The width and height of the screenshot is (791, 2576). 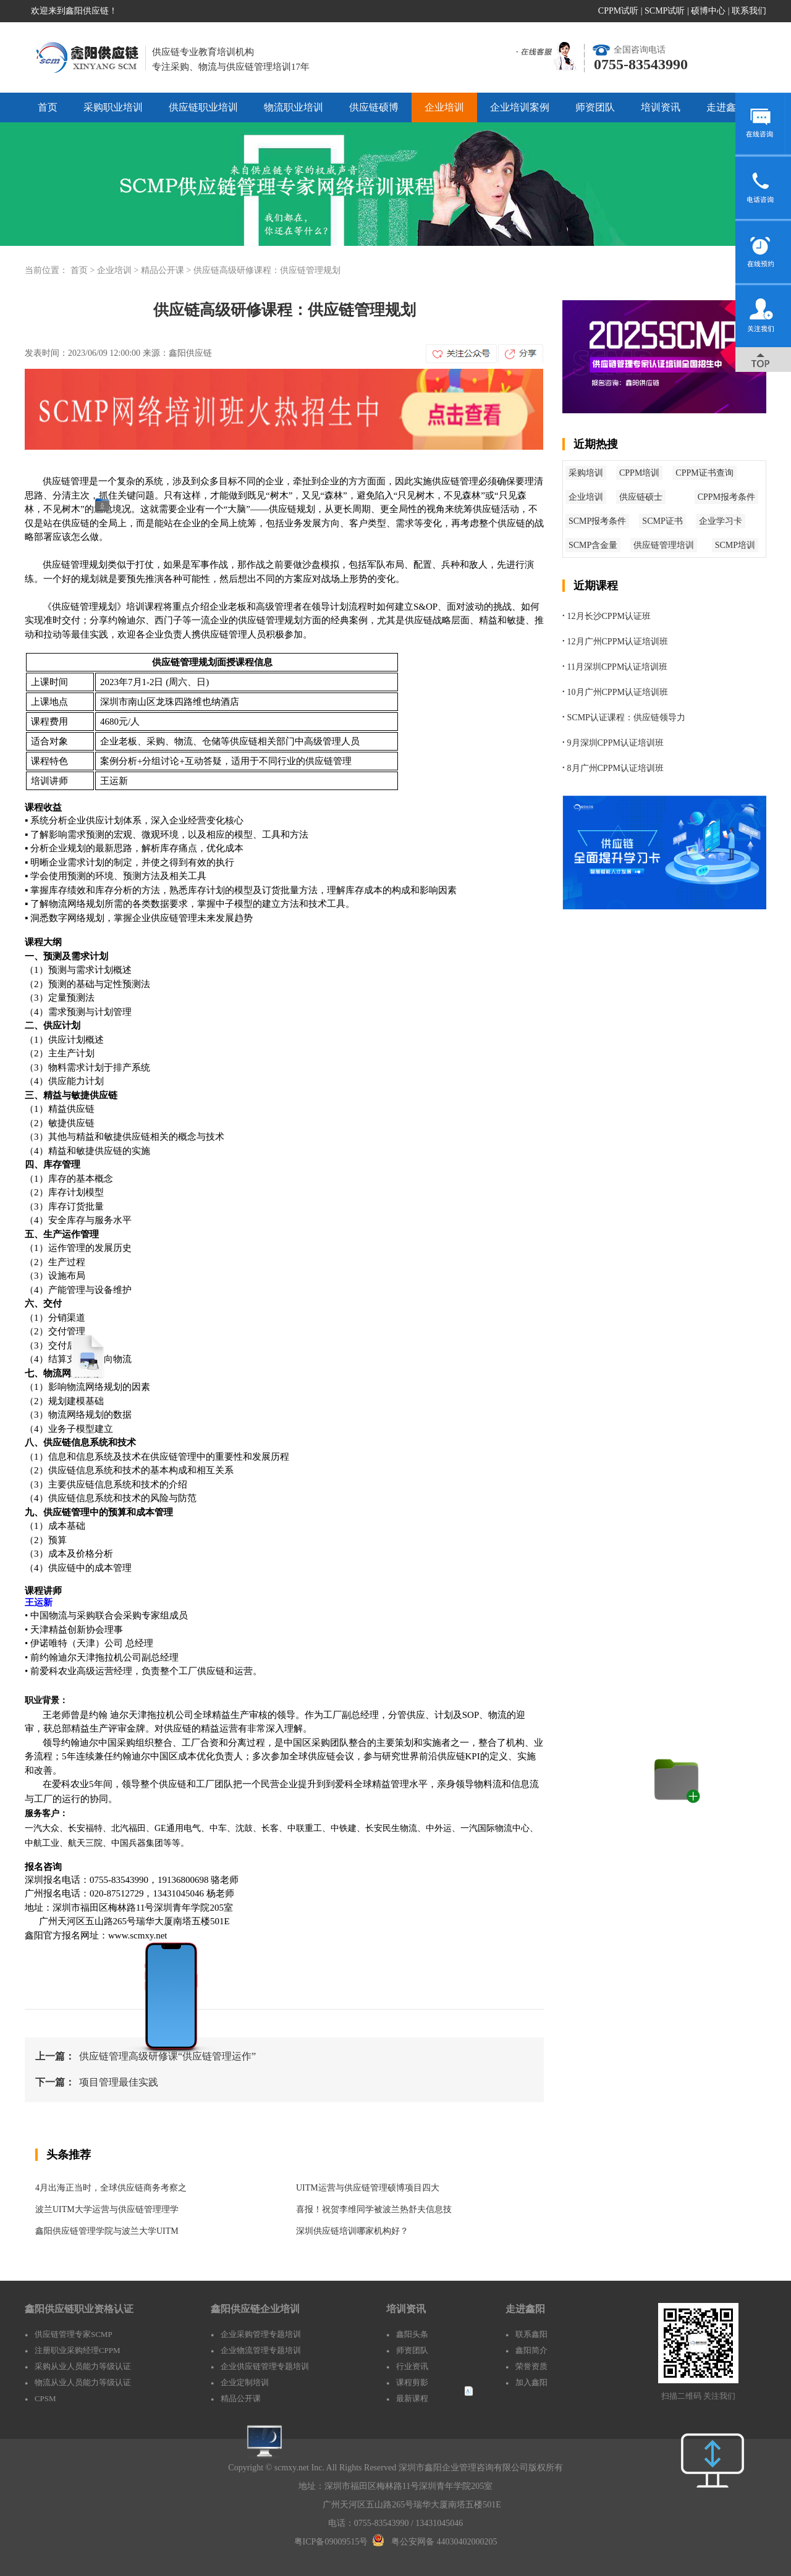 What do you see at coordinates (468, 2391) in the screenshot?
I see `open a text document file` at bounding box center [468, 2391].